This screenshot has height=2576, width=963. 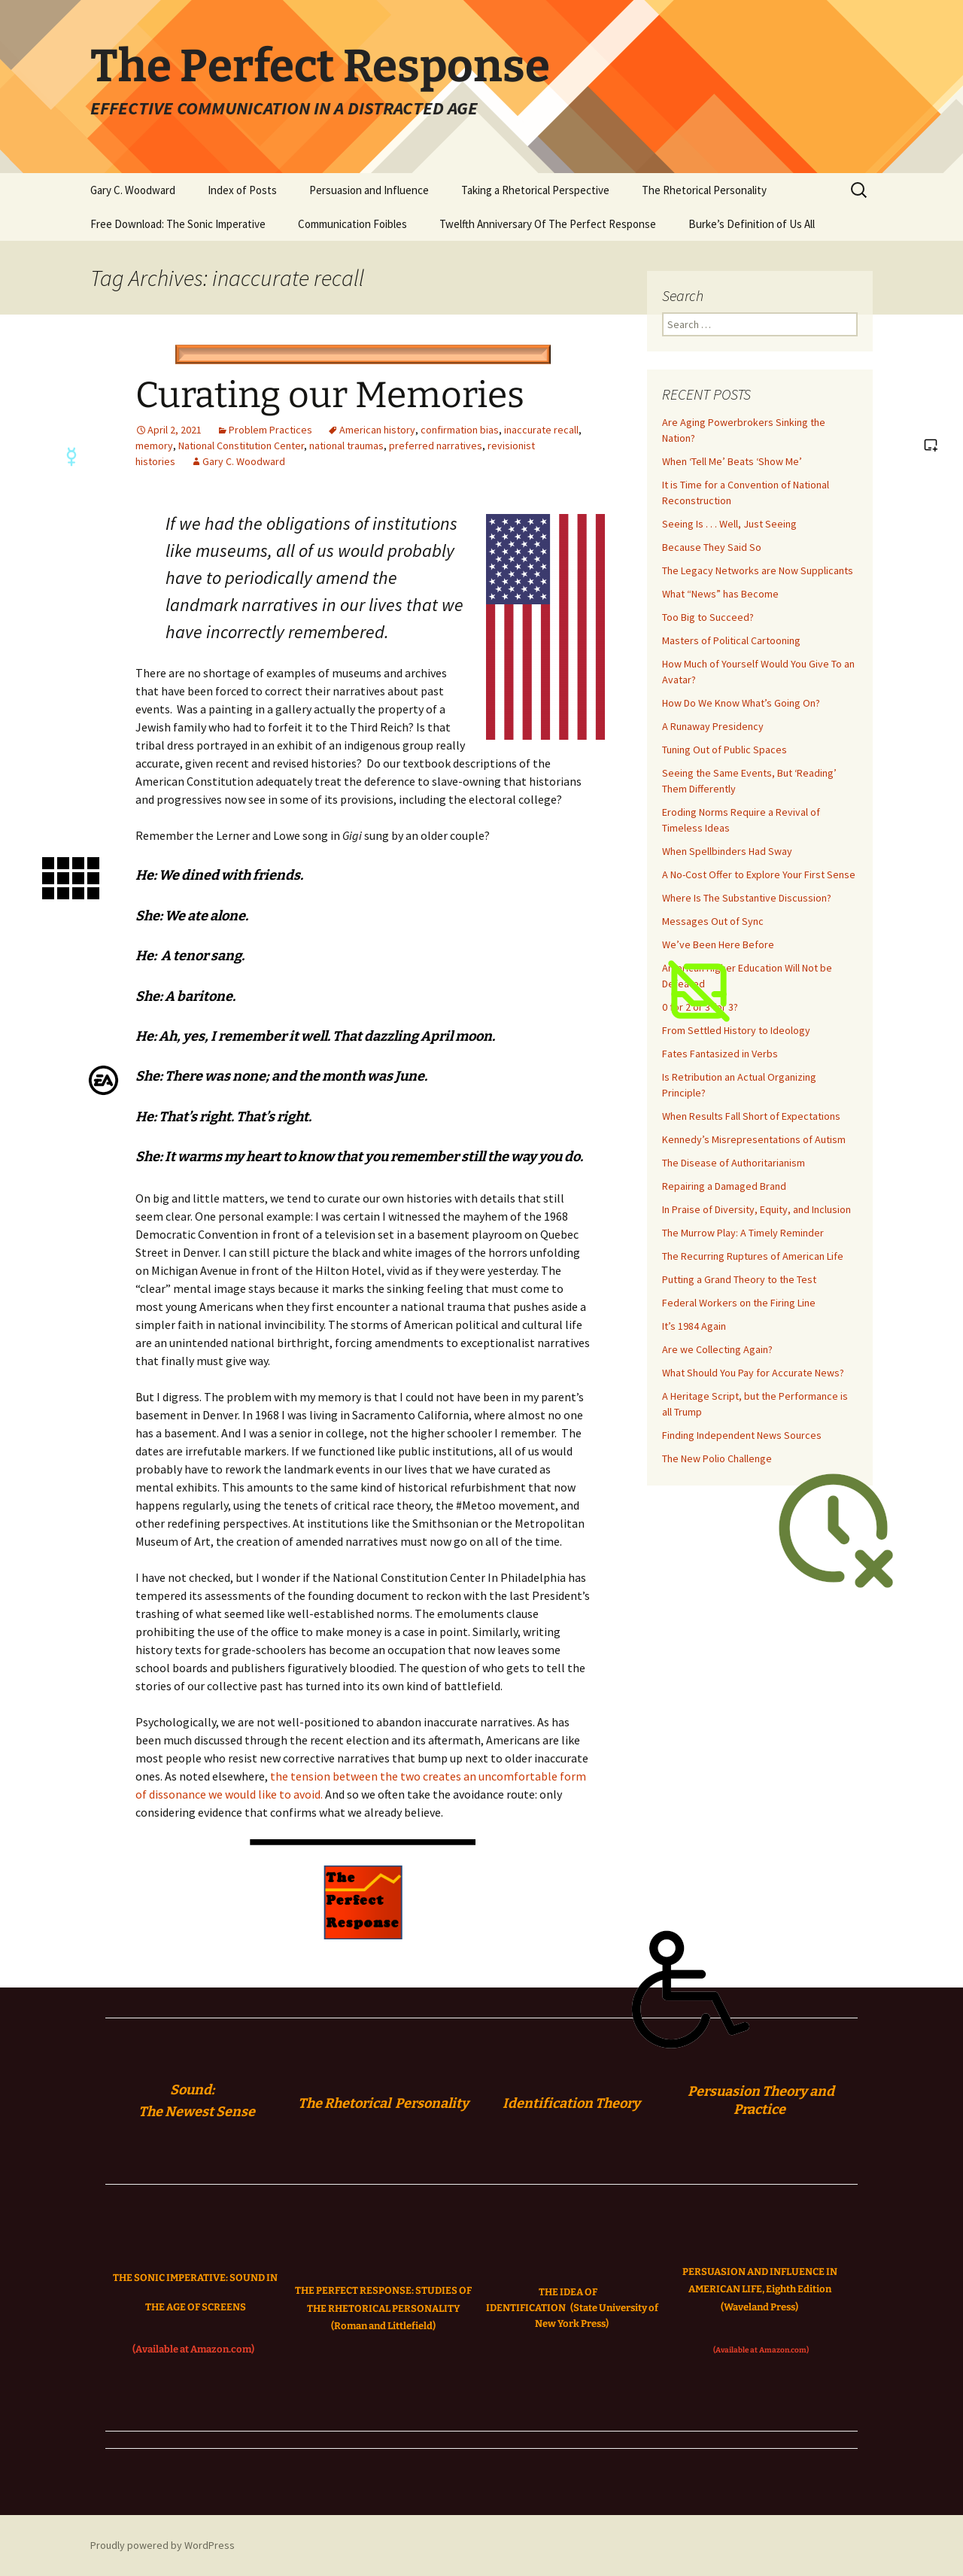 What do you see at coordinates (71, 457) in the screenshot?
I see `select hermaphrodite/intersex gender identity` at bounding box center [71, 457].